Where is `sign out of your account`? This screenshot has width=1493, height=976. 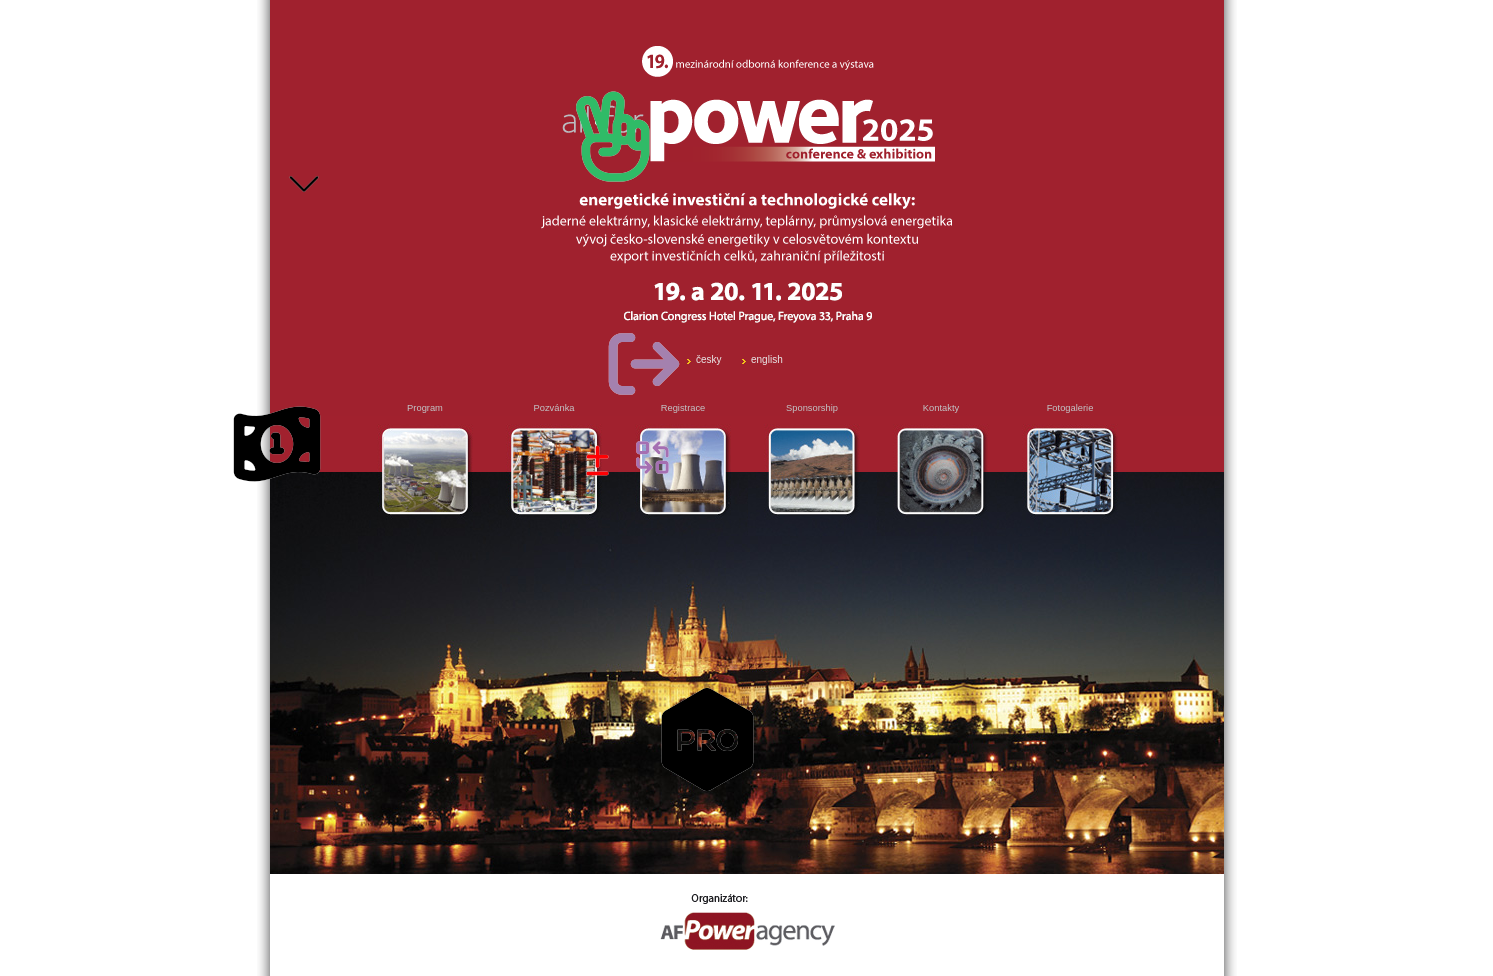 sign out of your account is located at coordinates (644, 364).